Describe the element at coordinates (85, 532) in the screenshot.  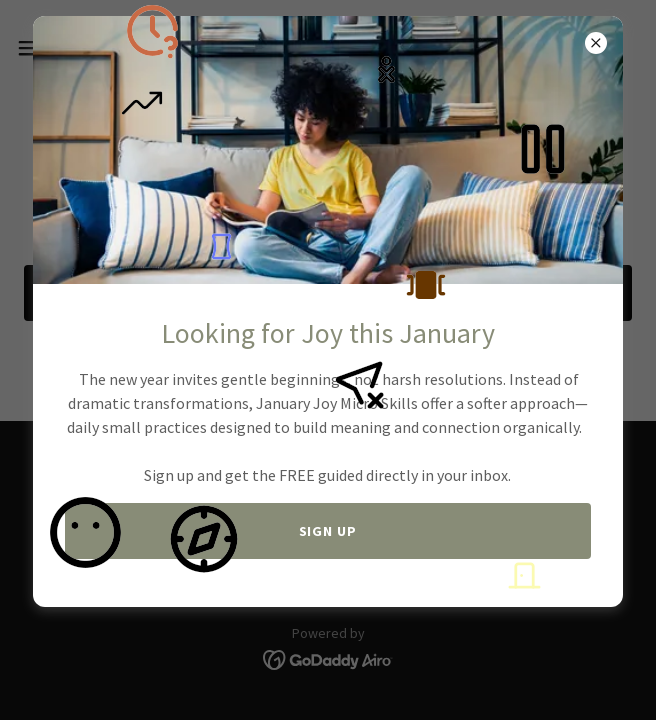
I see `indicates a neutral or undecided mood state` at that location.